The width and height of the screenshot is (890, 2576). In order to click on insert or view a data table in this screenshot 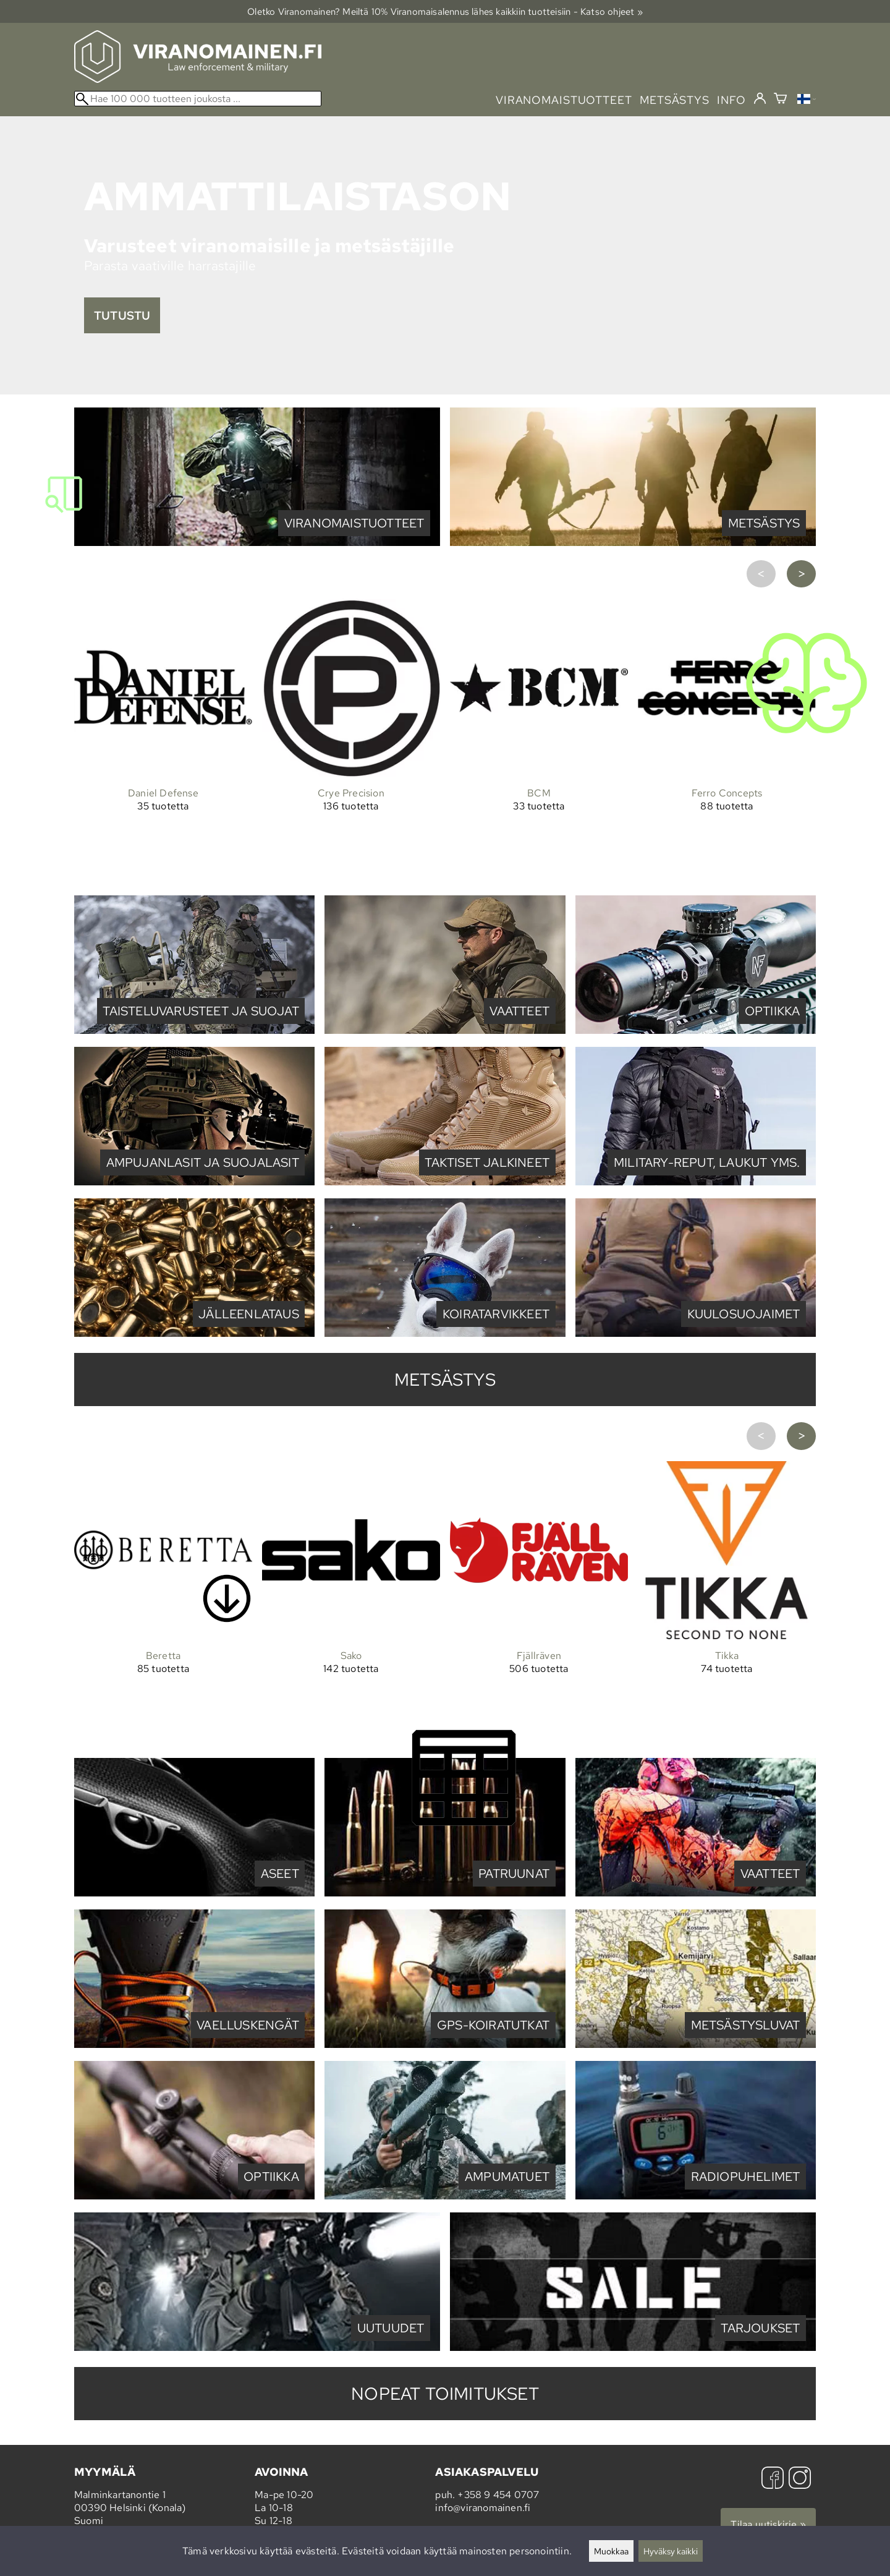, I will do `click(468, 1778)`.